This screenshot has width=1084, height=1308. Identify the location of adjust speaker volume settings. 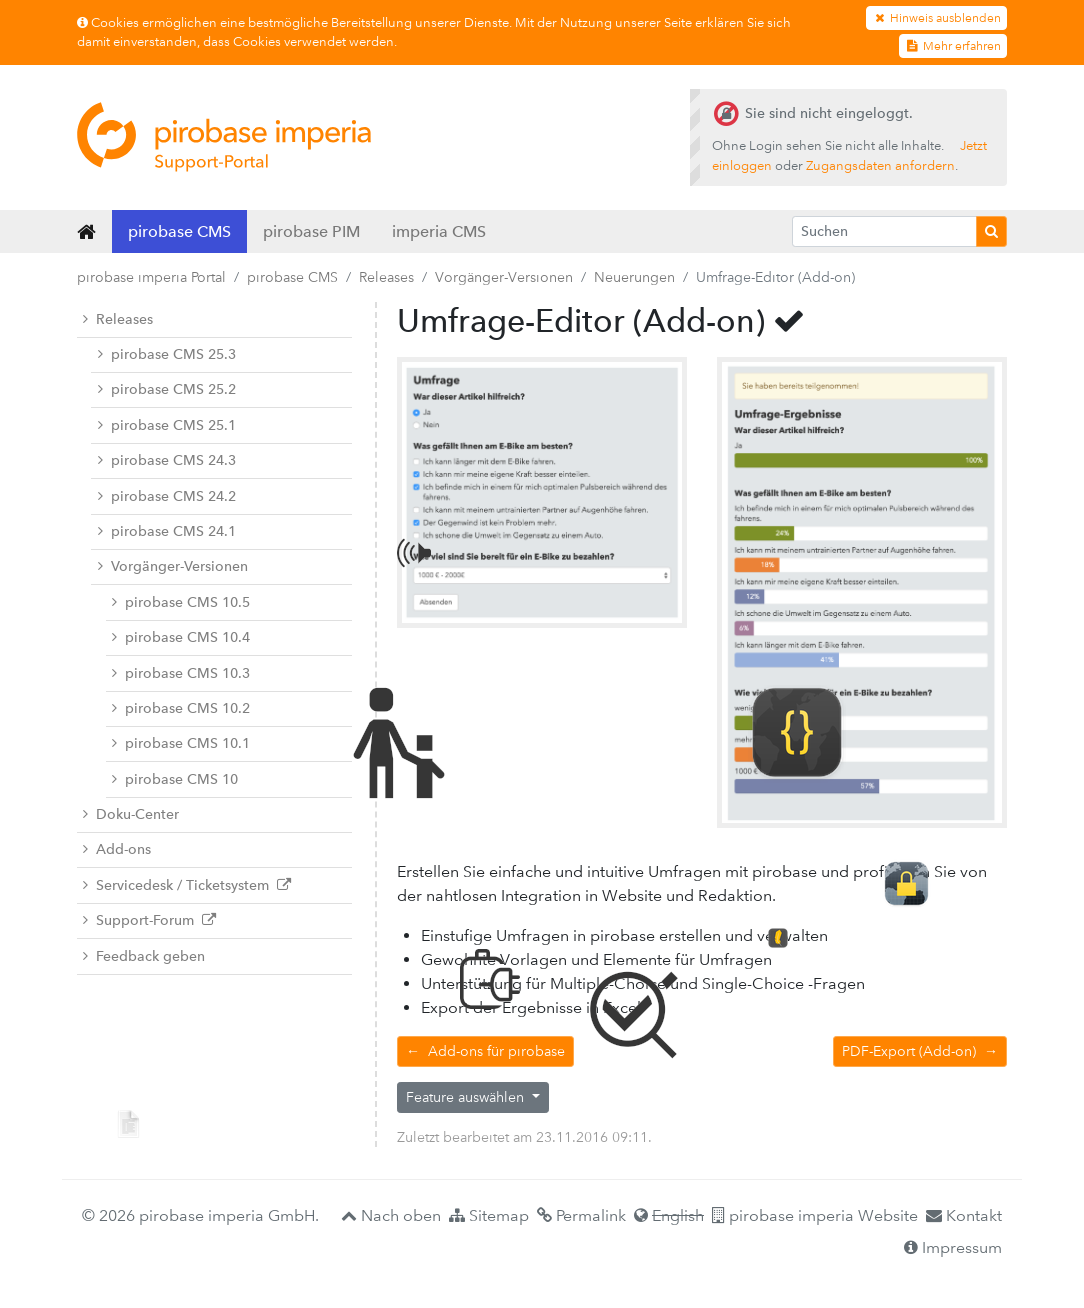
(414, 553).